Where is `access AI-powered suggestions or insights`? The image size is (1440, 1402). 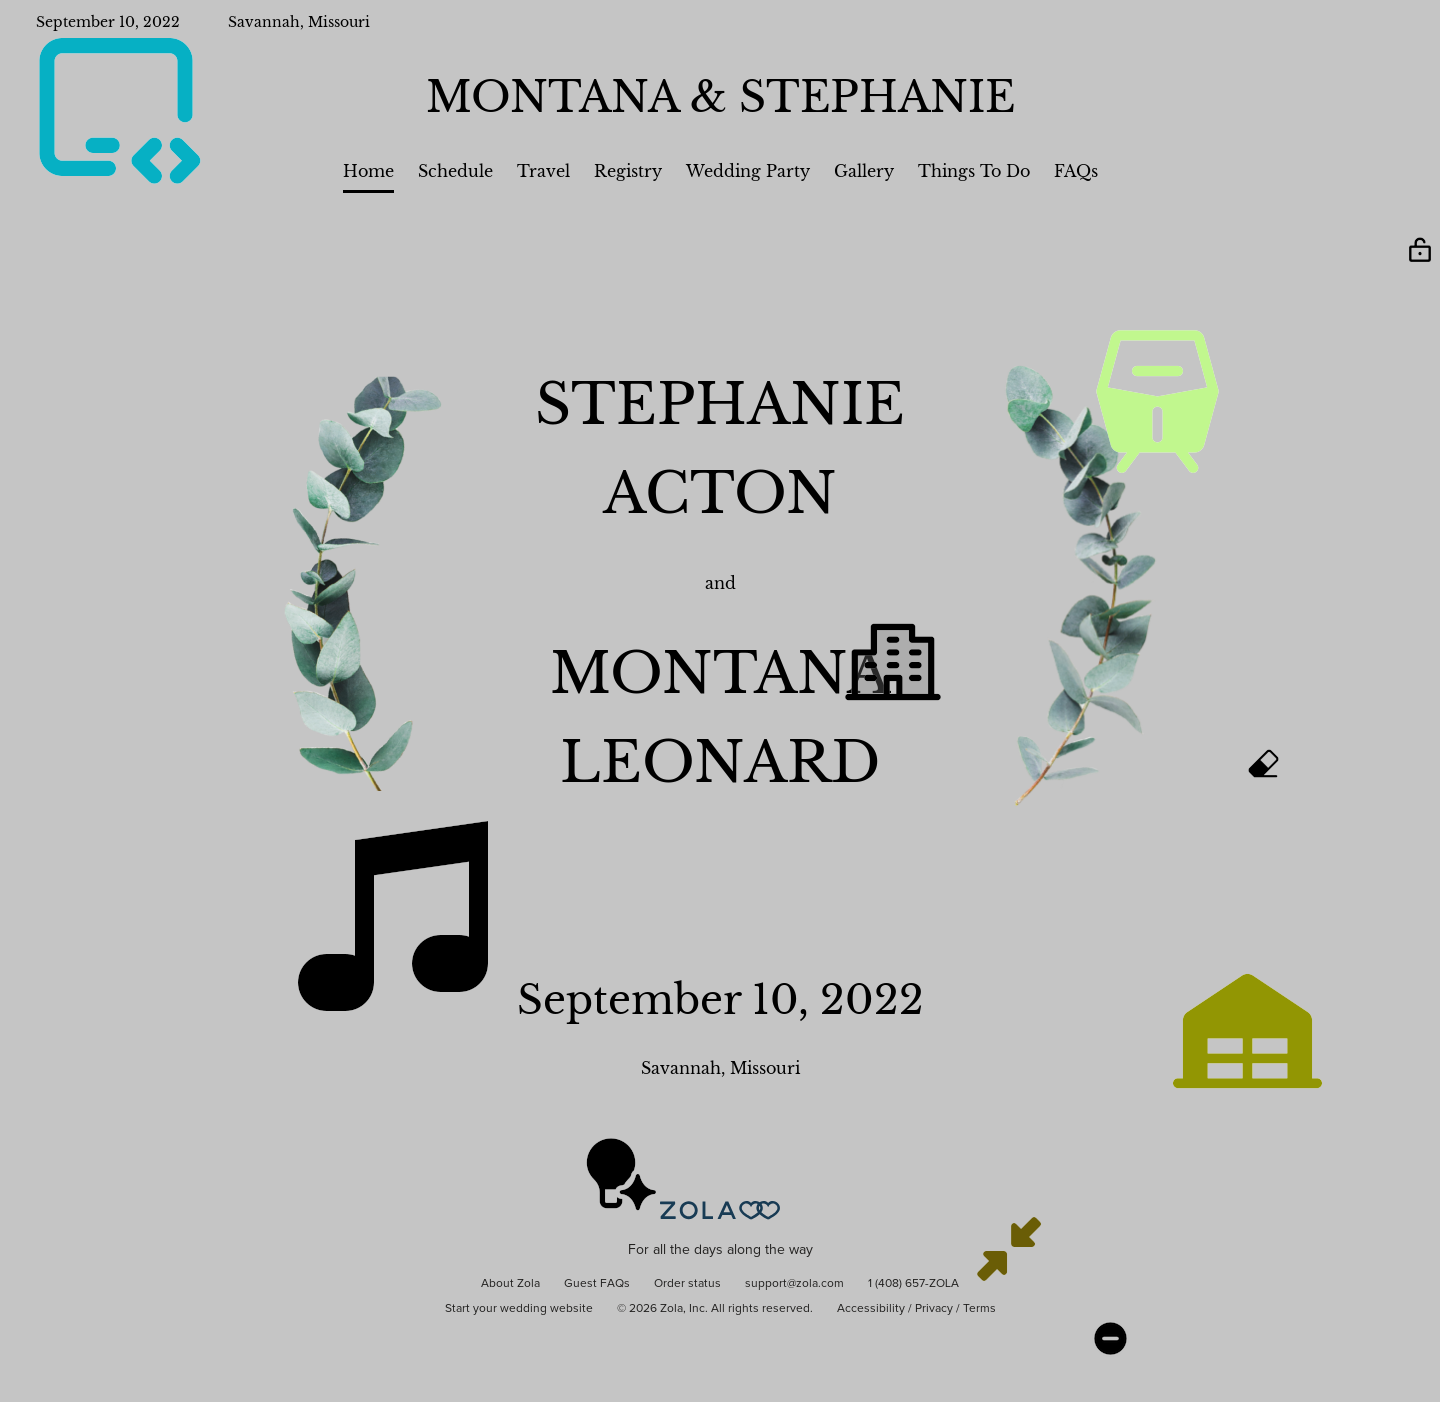
access AI-powered suggestions or insights is located at coordinates (619, 1176).